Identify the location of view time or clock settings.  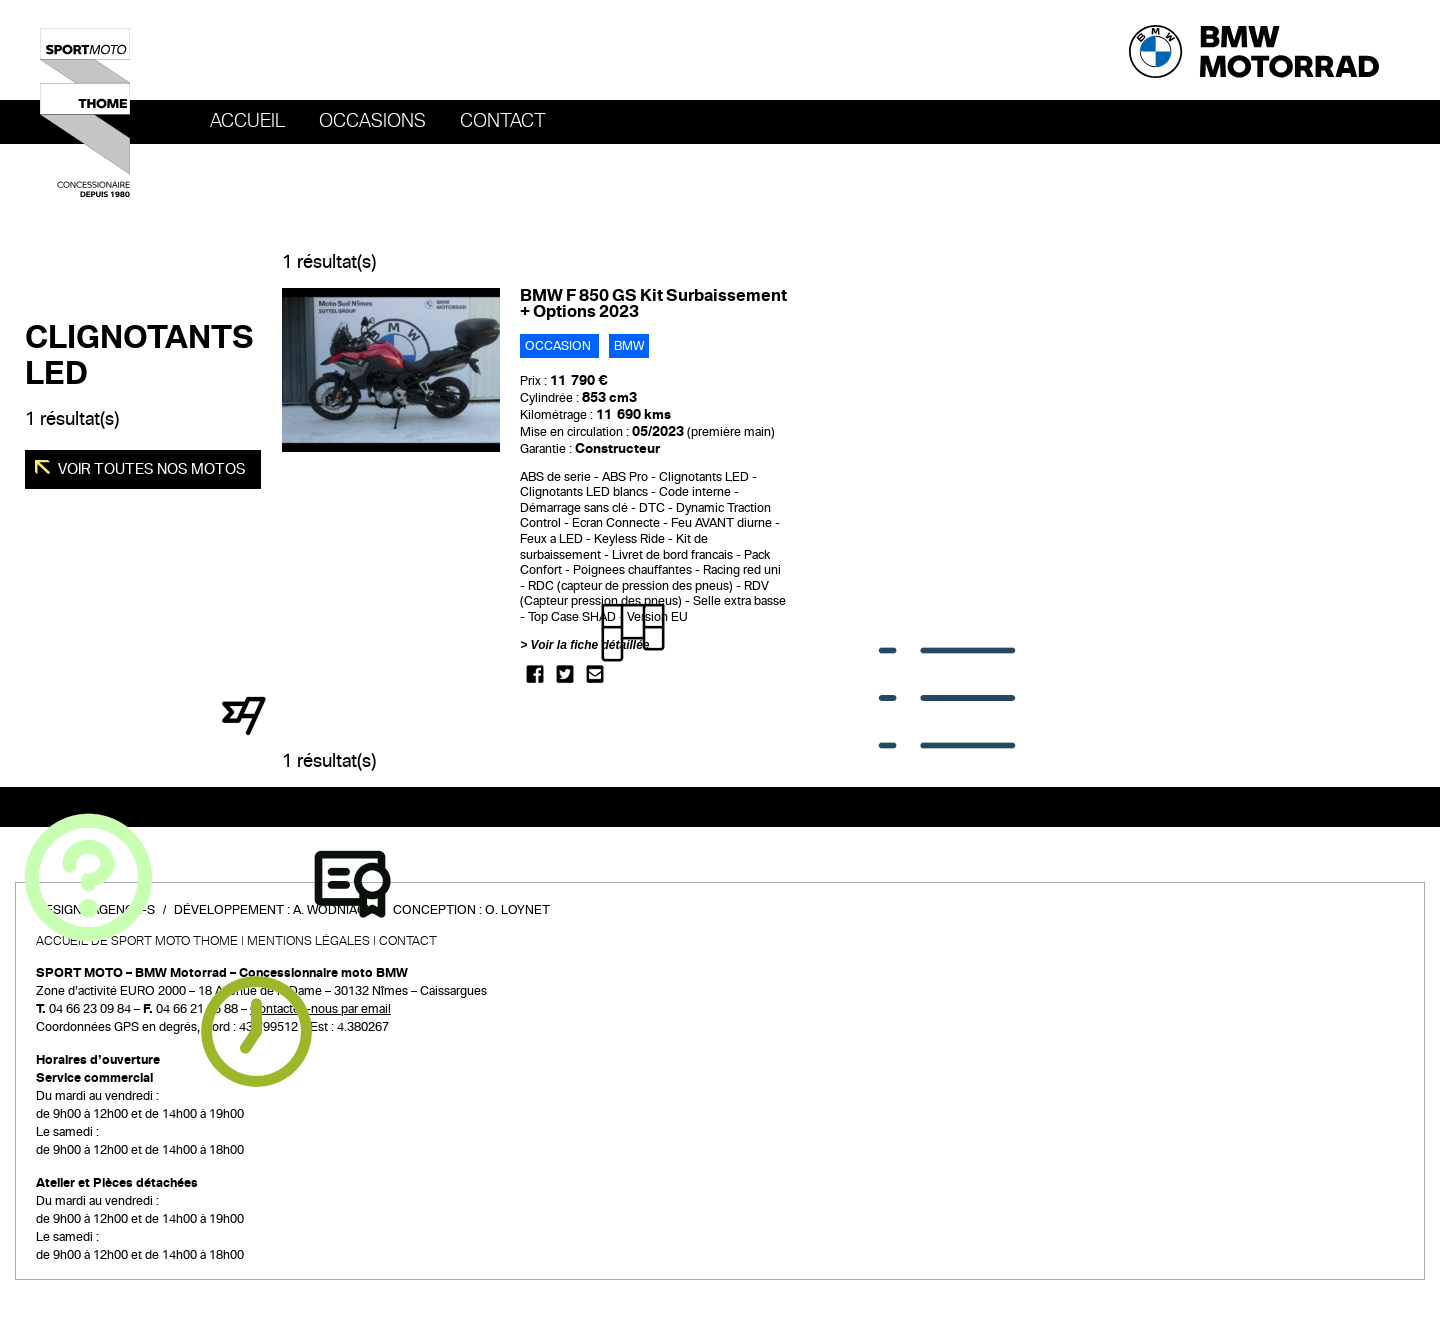
(256, 1031).